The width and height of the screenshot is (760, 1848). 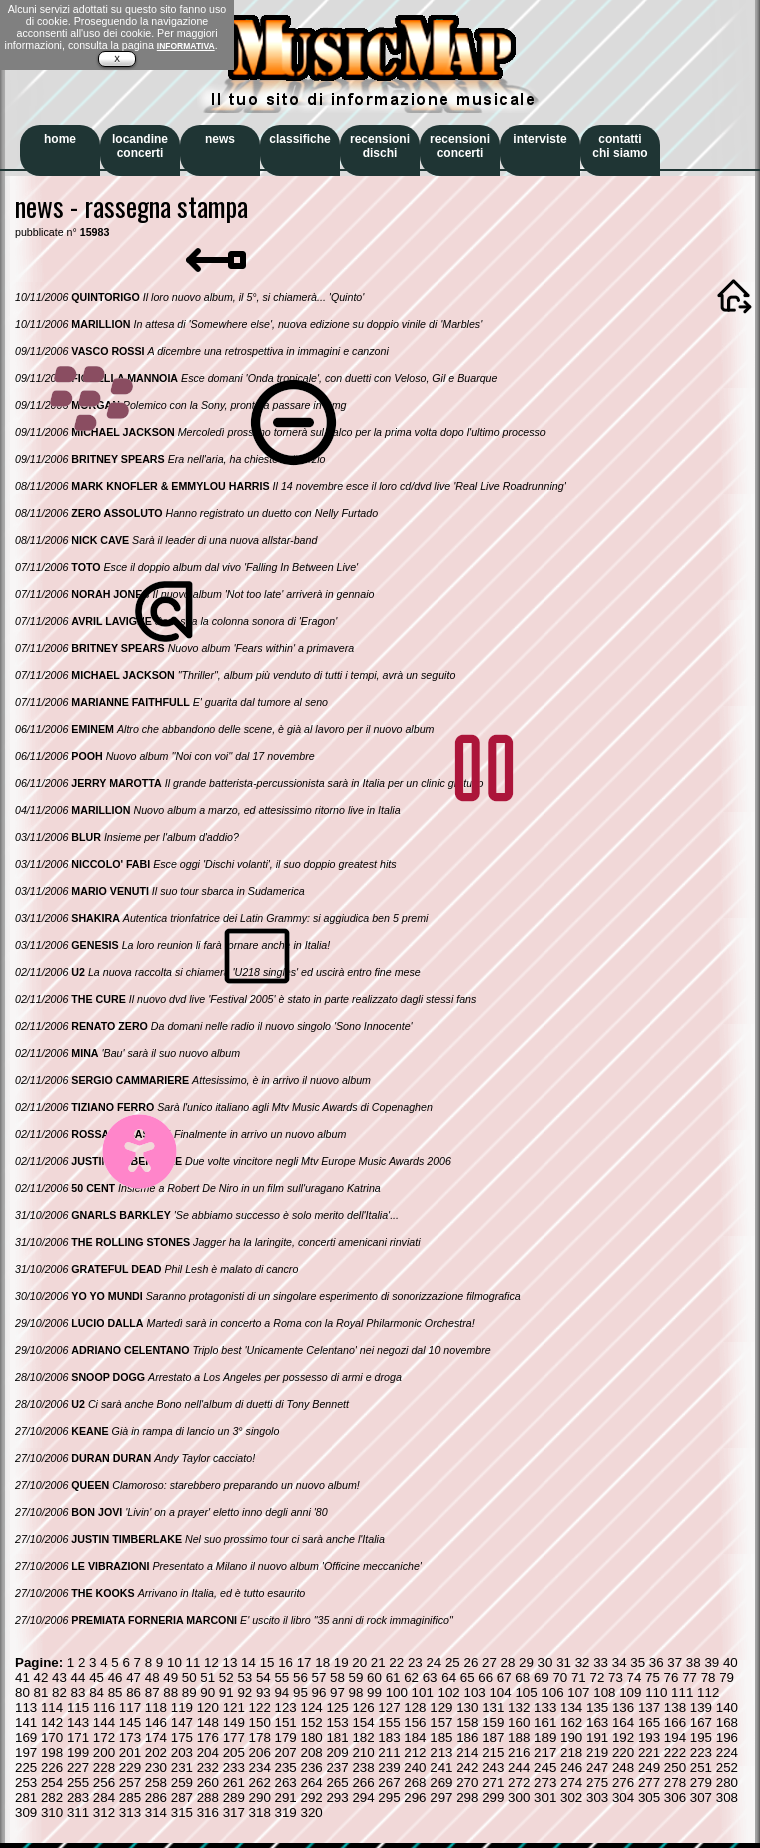 I want to click on represents a container or frame element, so click(x=257, y=956).